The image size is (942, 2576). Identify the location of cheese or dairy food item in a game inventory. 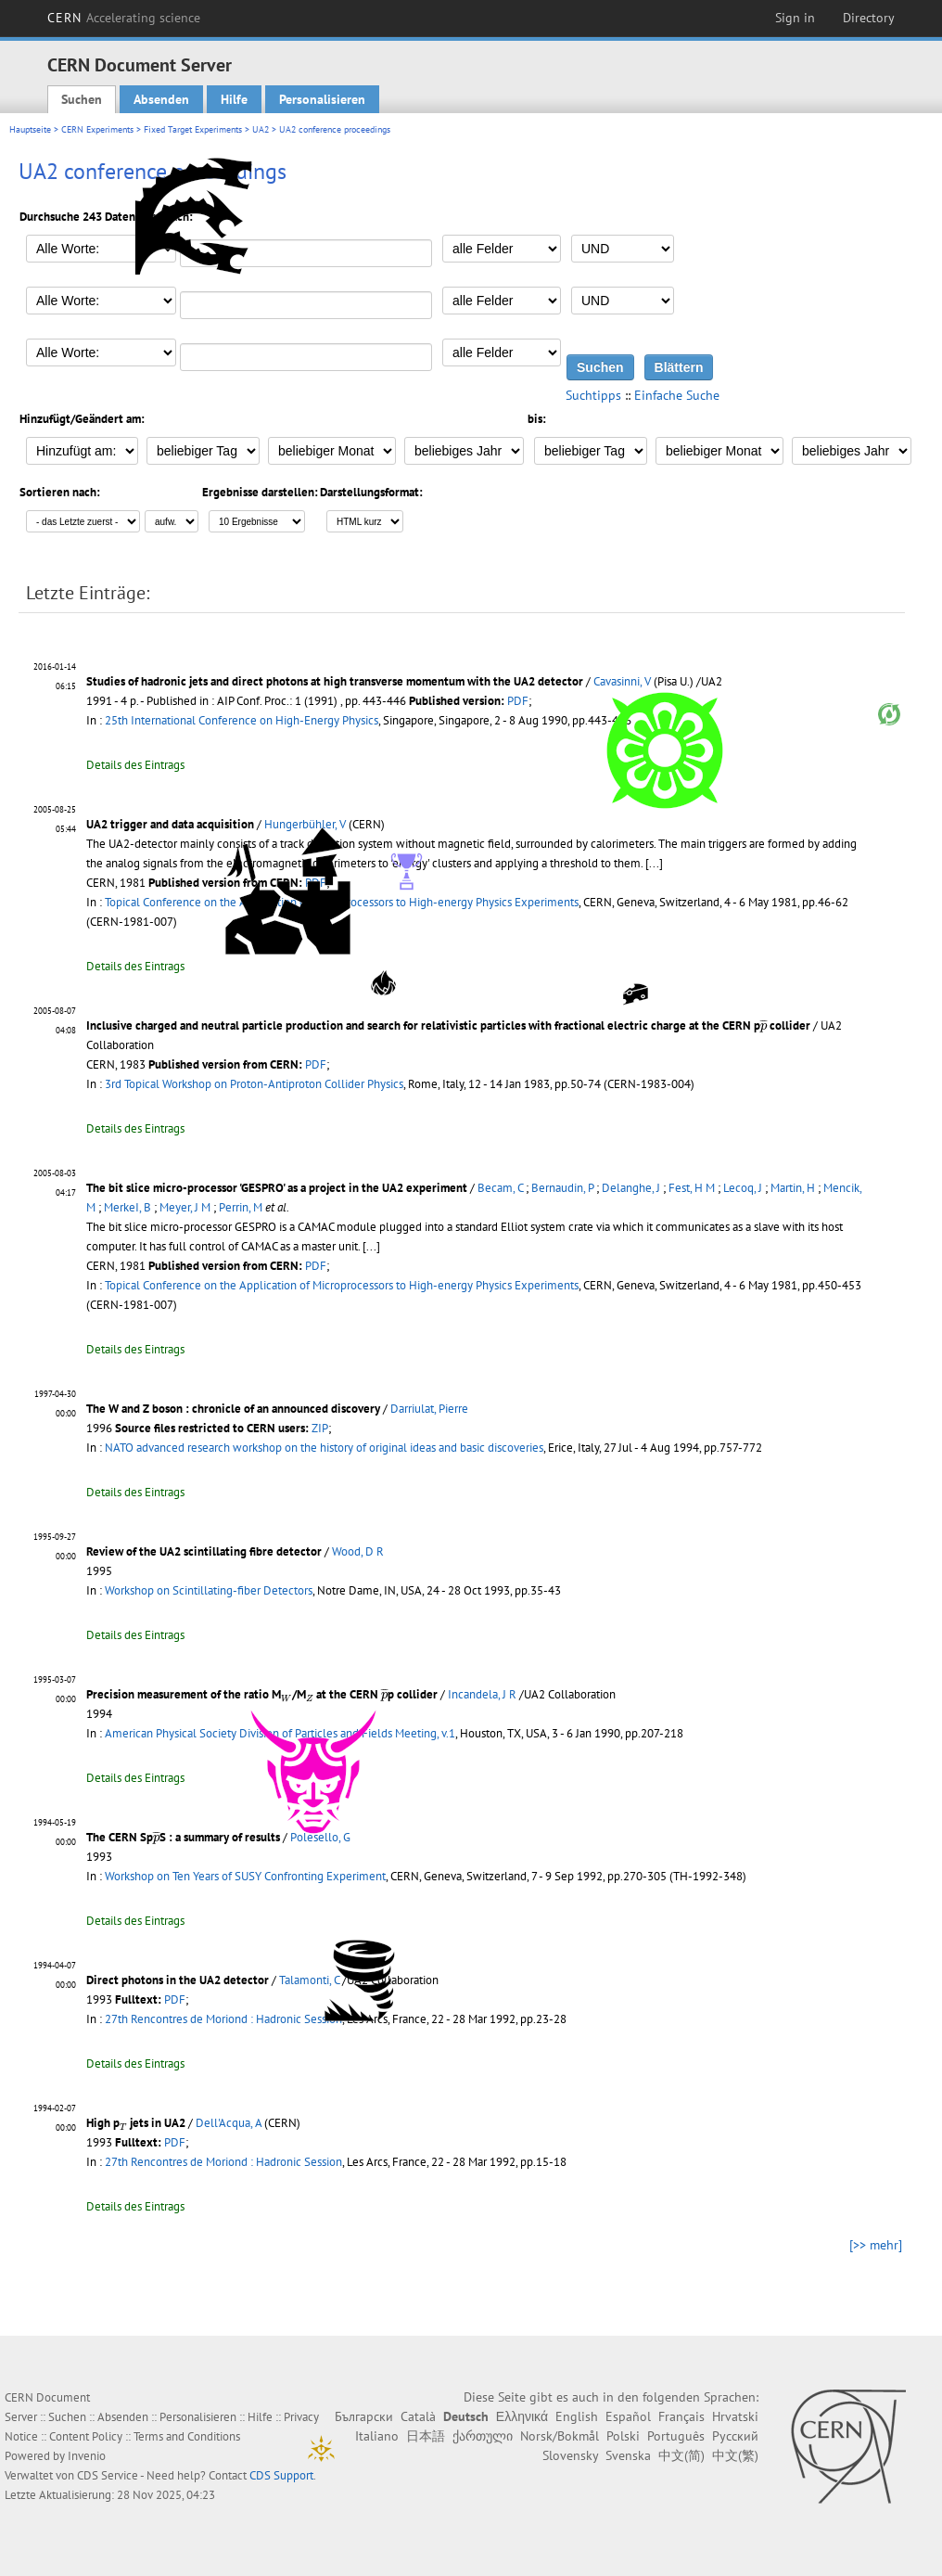
(635, 994).